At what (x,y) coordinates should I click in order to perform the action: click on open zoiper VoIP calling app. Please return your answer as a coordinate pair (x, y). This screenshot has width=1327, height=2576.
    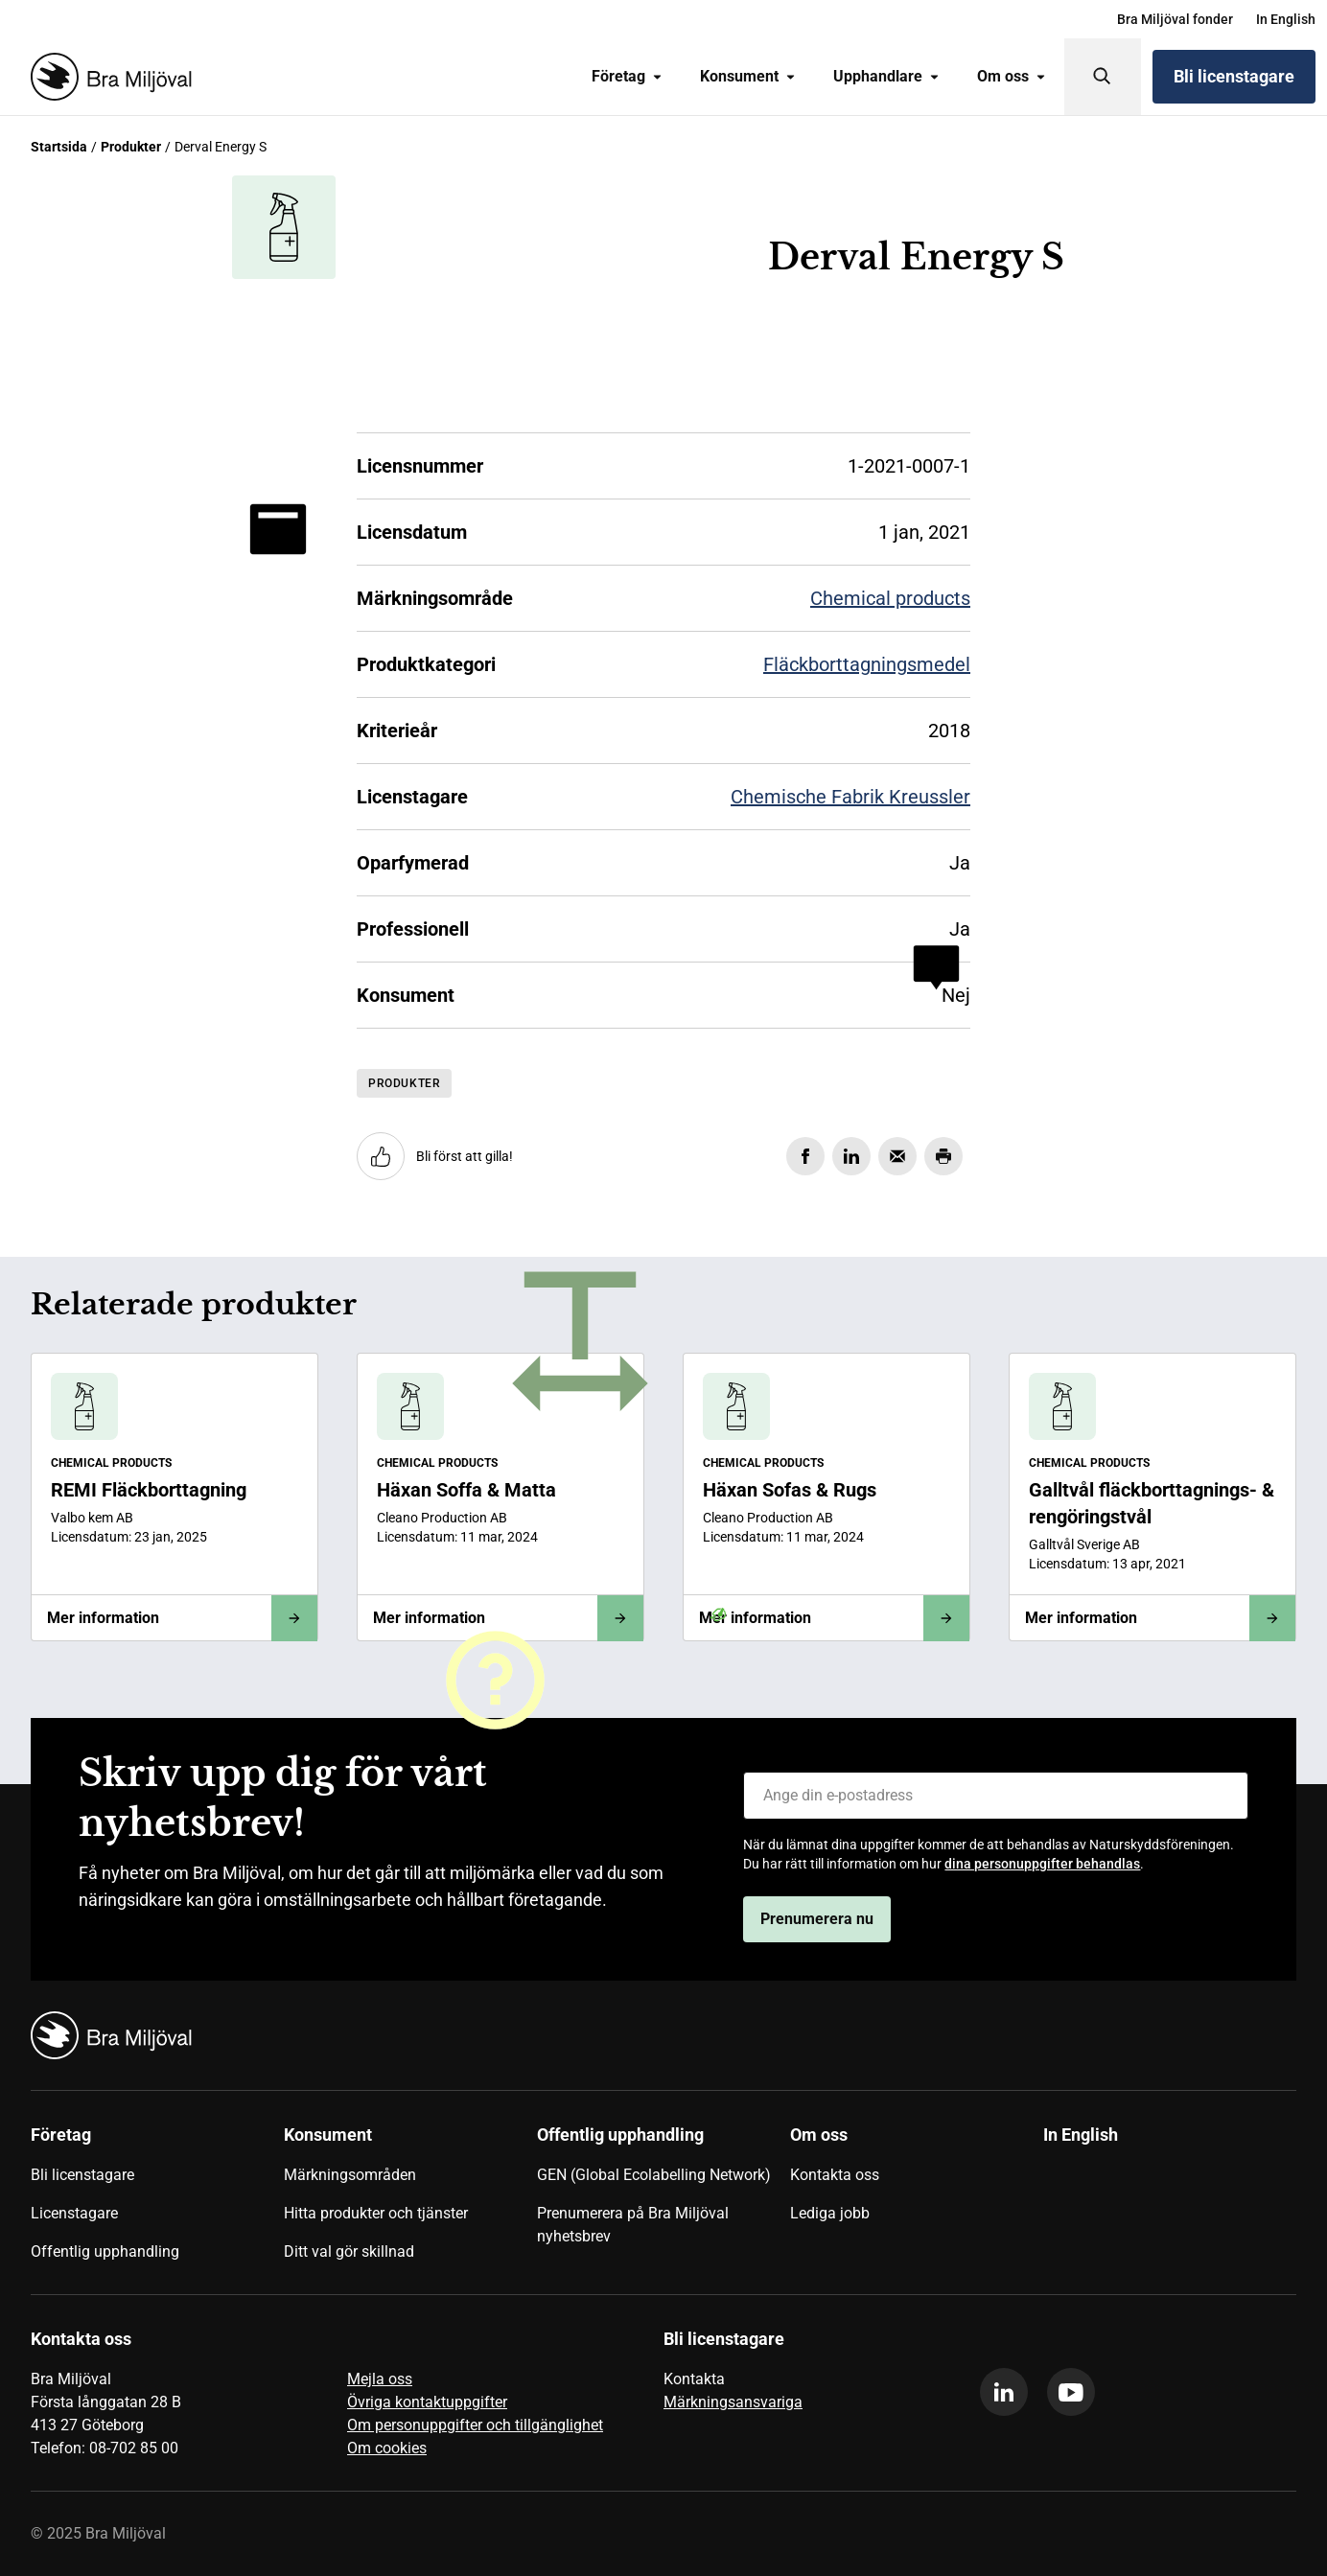
    Looking at the image, I should click on (718, 1614).